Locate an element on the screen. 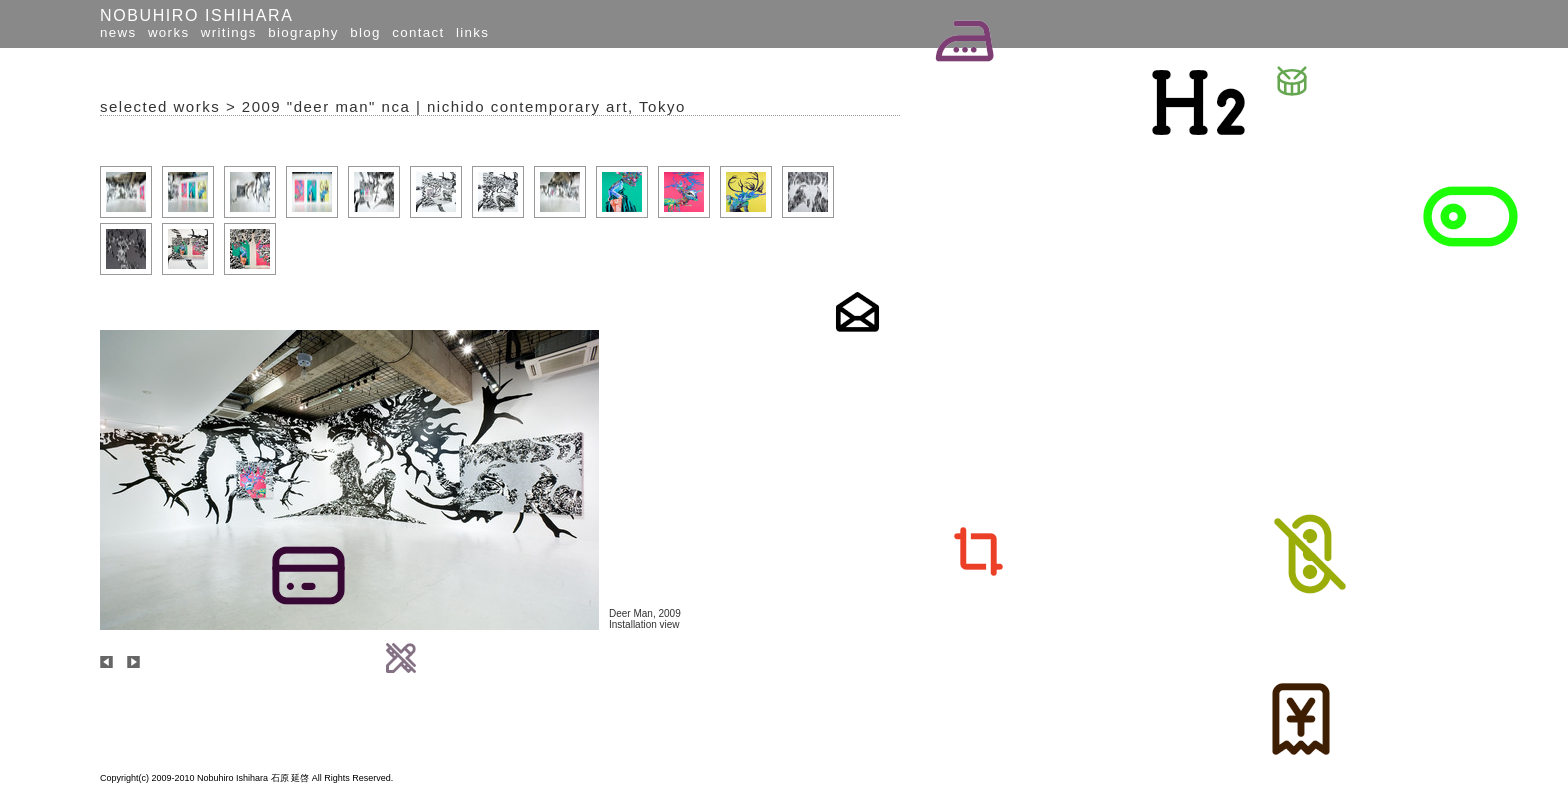 Image resolution: width=1568 pixels, height=785 pixels. select high heat ironing setting is located at coordinates (965, 41).